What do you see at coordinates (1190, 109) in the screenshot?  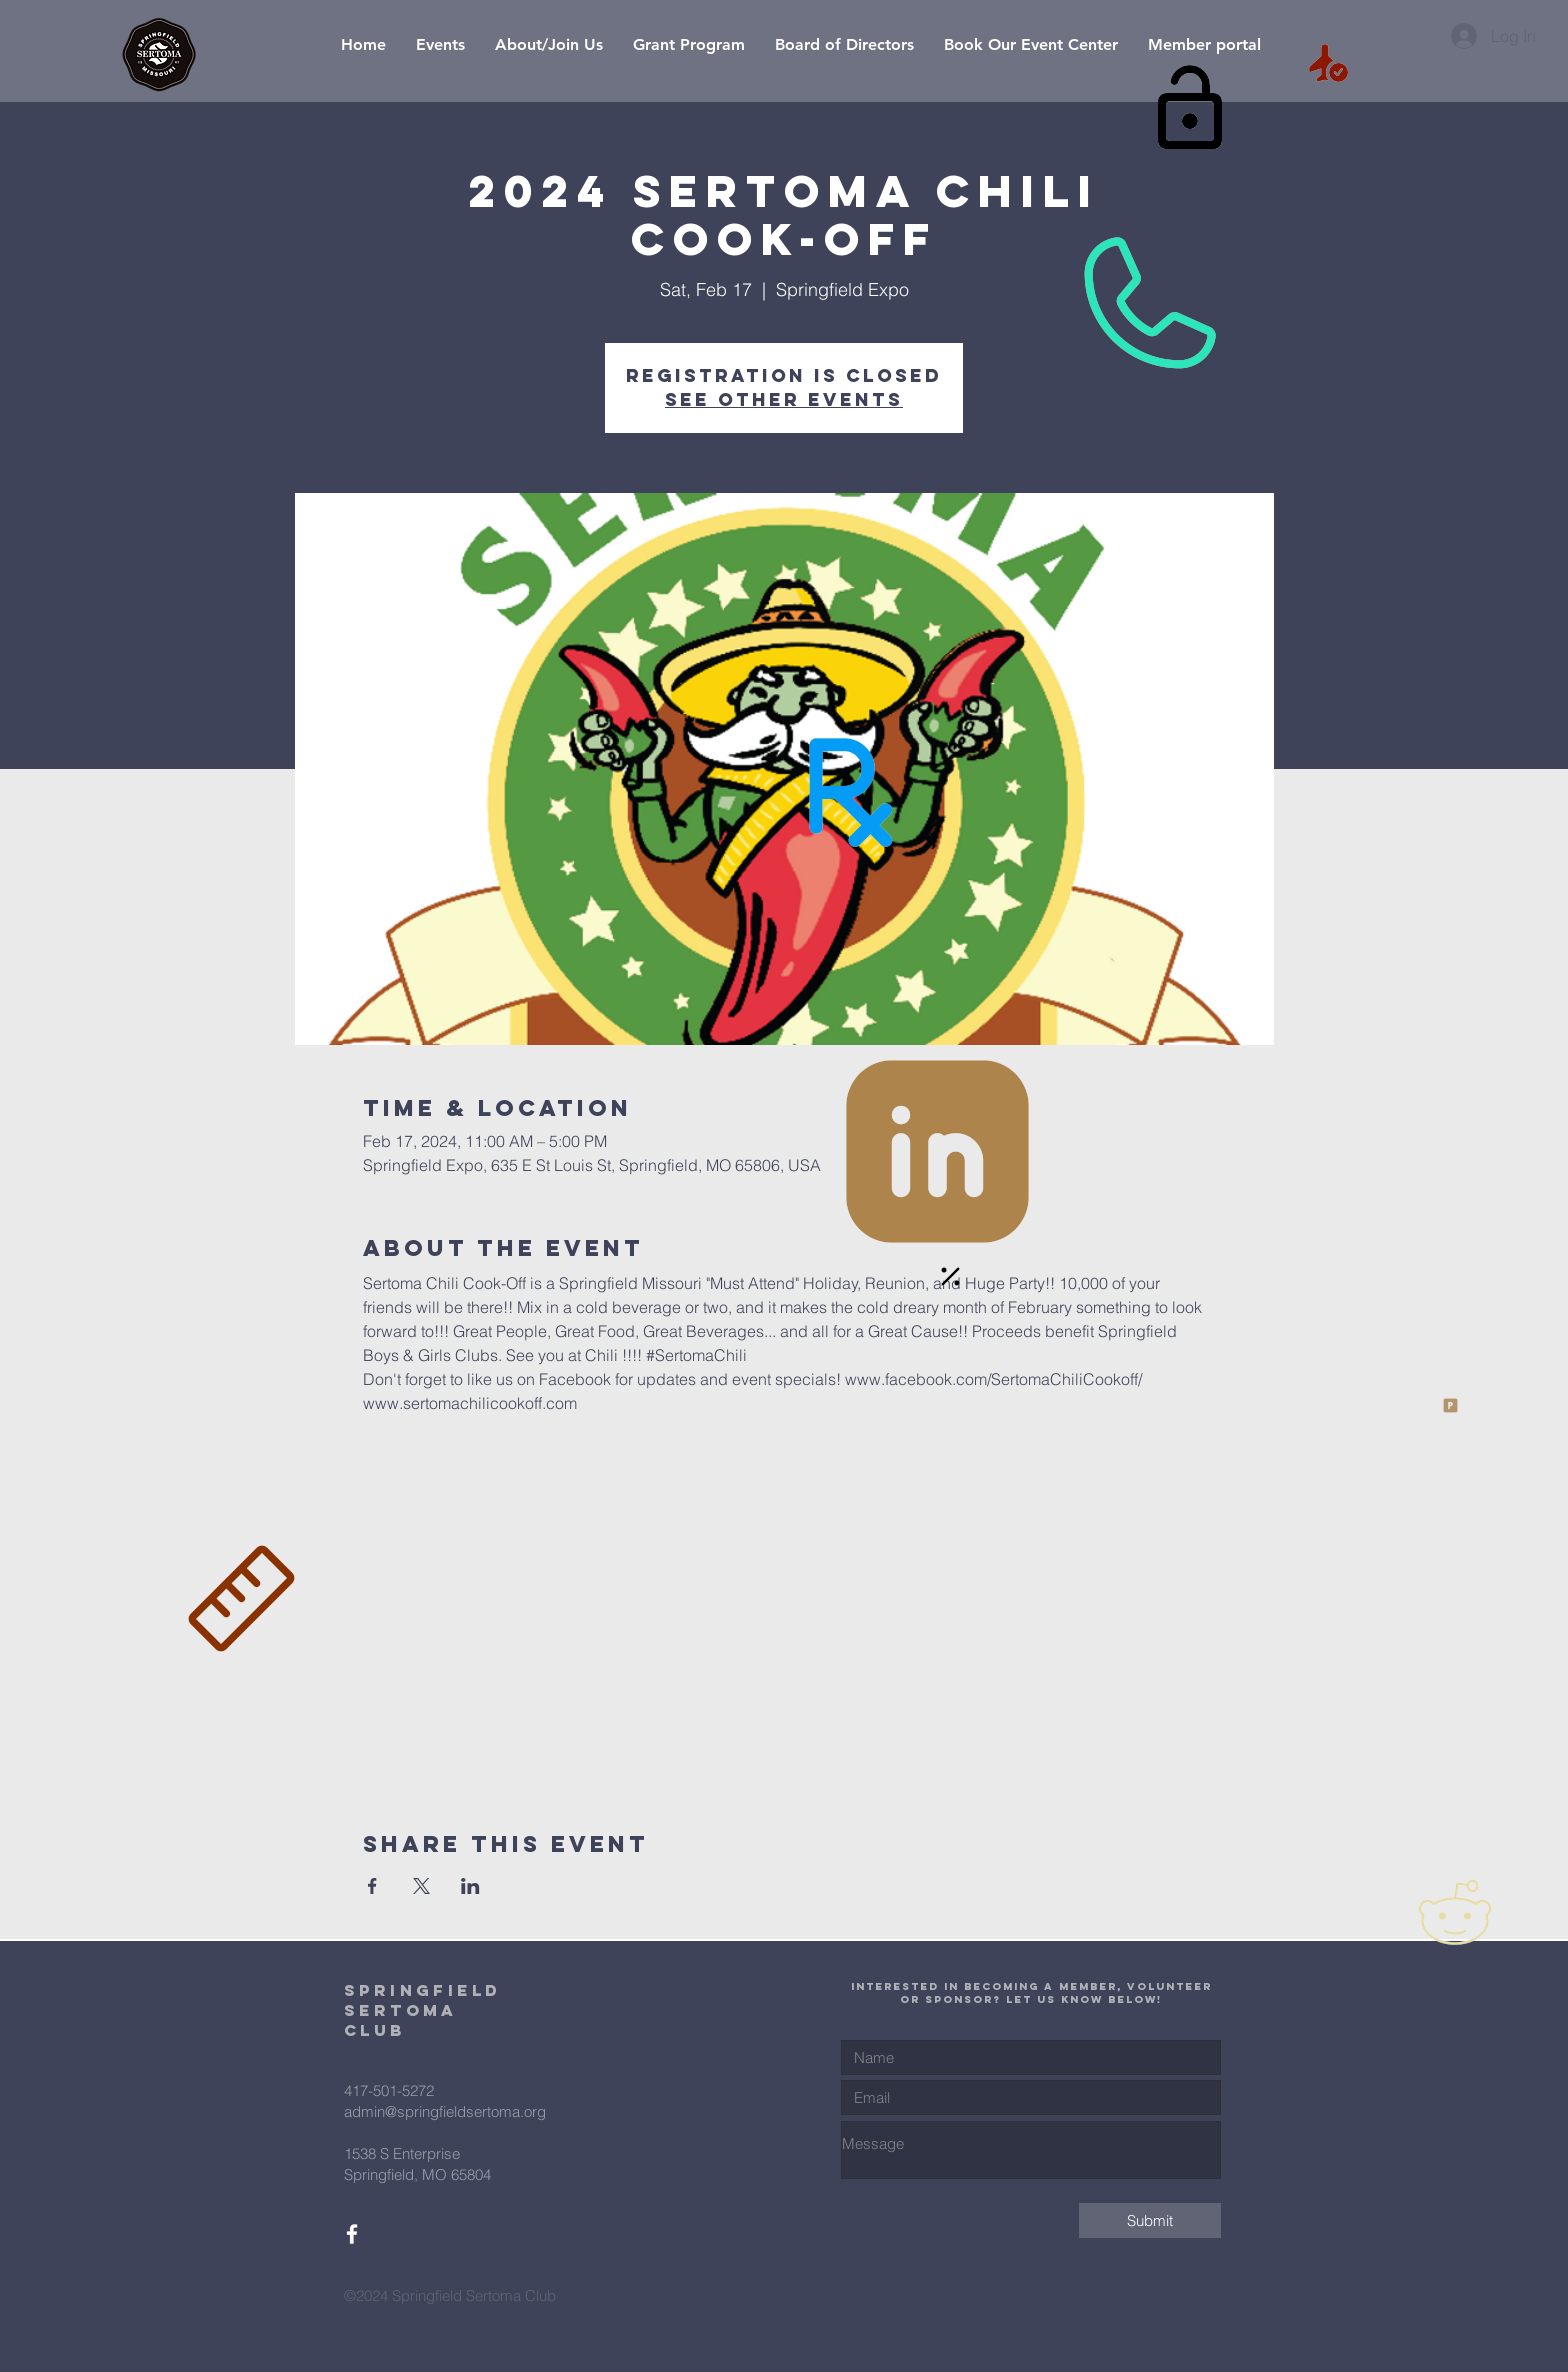 I see `indicates an unlocked or unsecured state` at bounding box center [1190, 109].